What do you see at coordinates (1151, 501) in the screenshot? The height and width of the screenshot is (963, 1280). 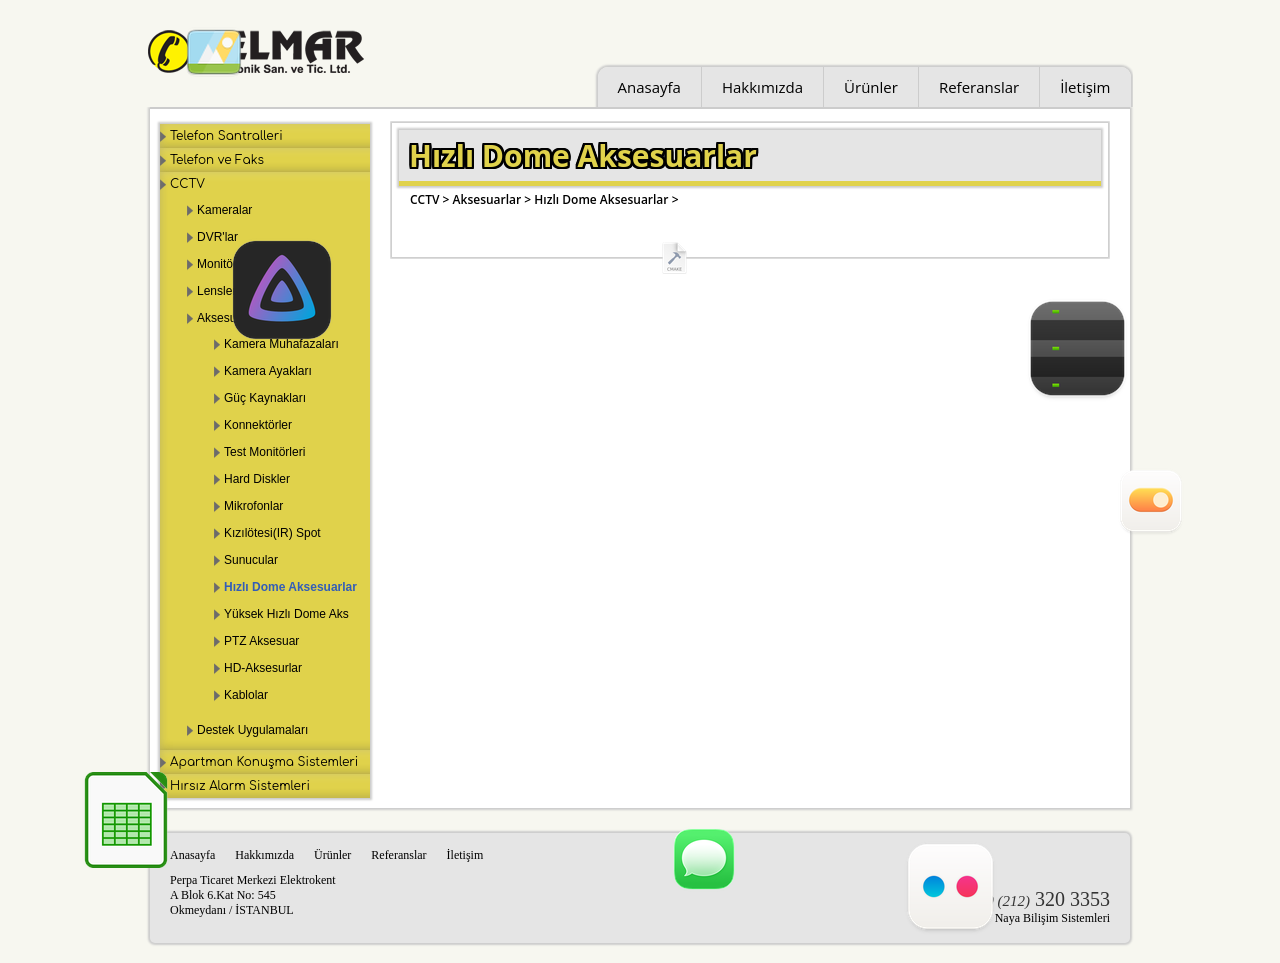 I see `open system control center settings` at bounding box center [1151, 501].